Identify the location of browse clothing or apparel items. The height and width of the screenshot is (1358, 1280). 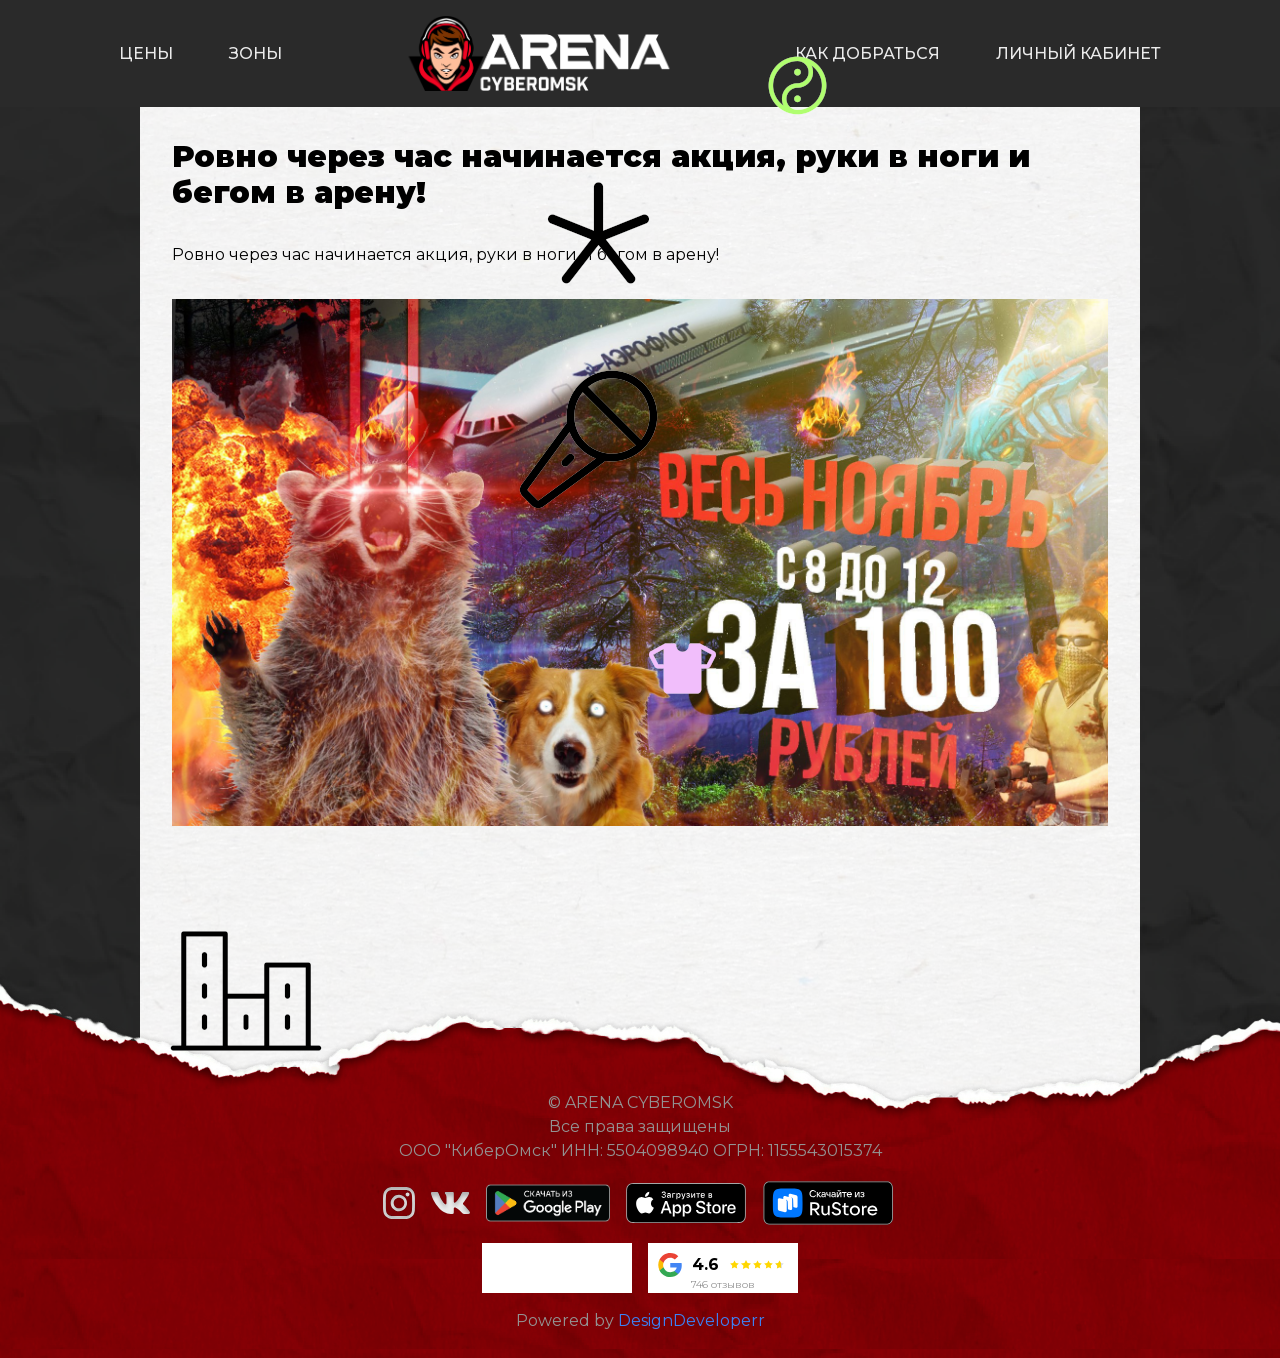
(682, 668).